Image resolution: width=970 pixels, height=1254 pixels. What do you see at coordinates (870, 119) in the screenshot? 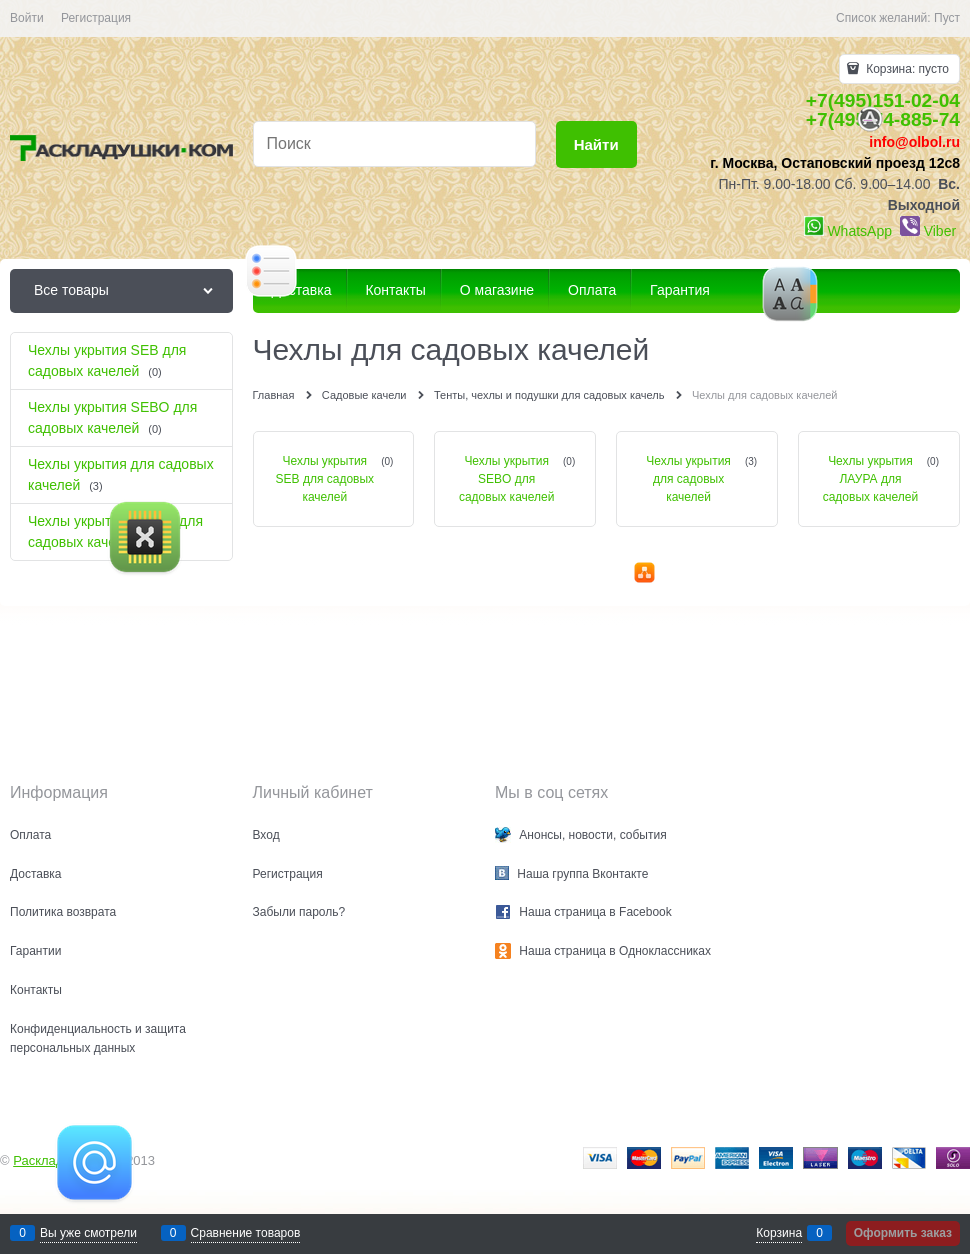
I see `check for available software updates` at bounding box center [870, 119].